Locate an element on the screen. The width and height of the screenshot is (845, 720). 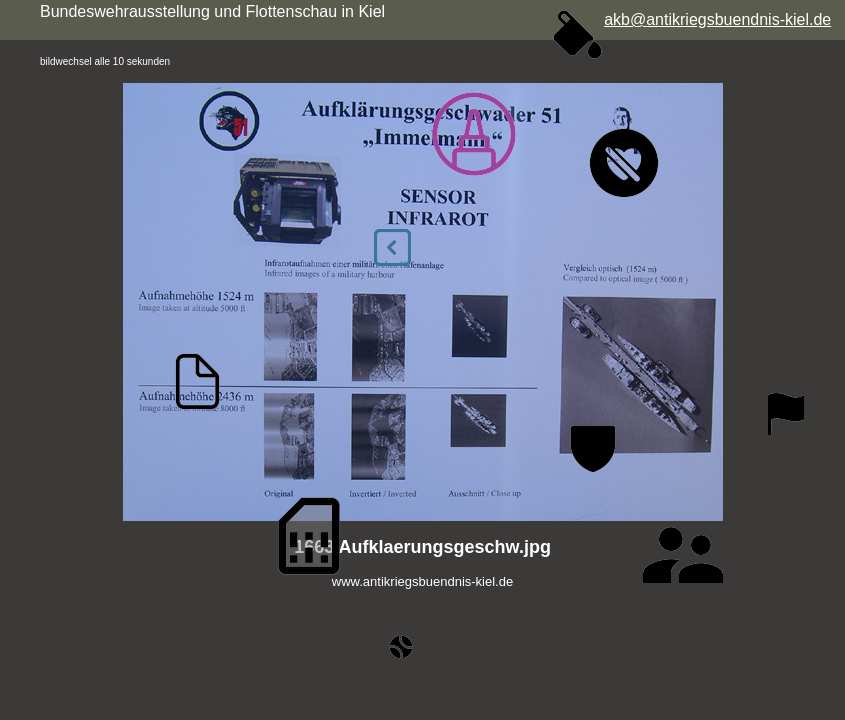
fill an area with color is located at coordinates (577, 34).